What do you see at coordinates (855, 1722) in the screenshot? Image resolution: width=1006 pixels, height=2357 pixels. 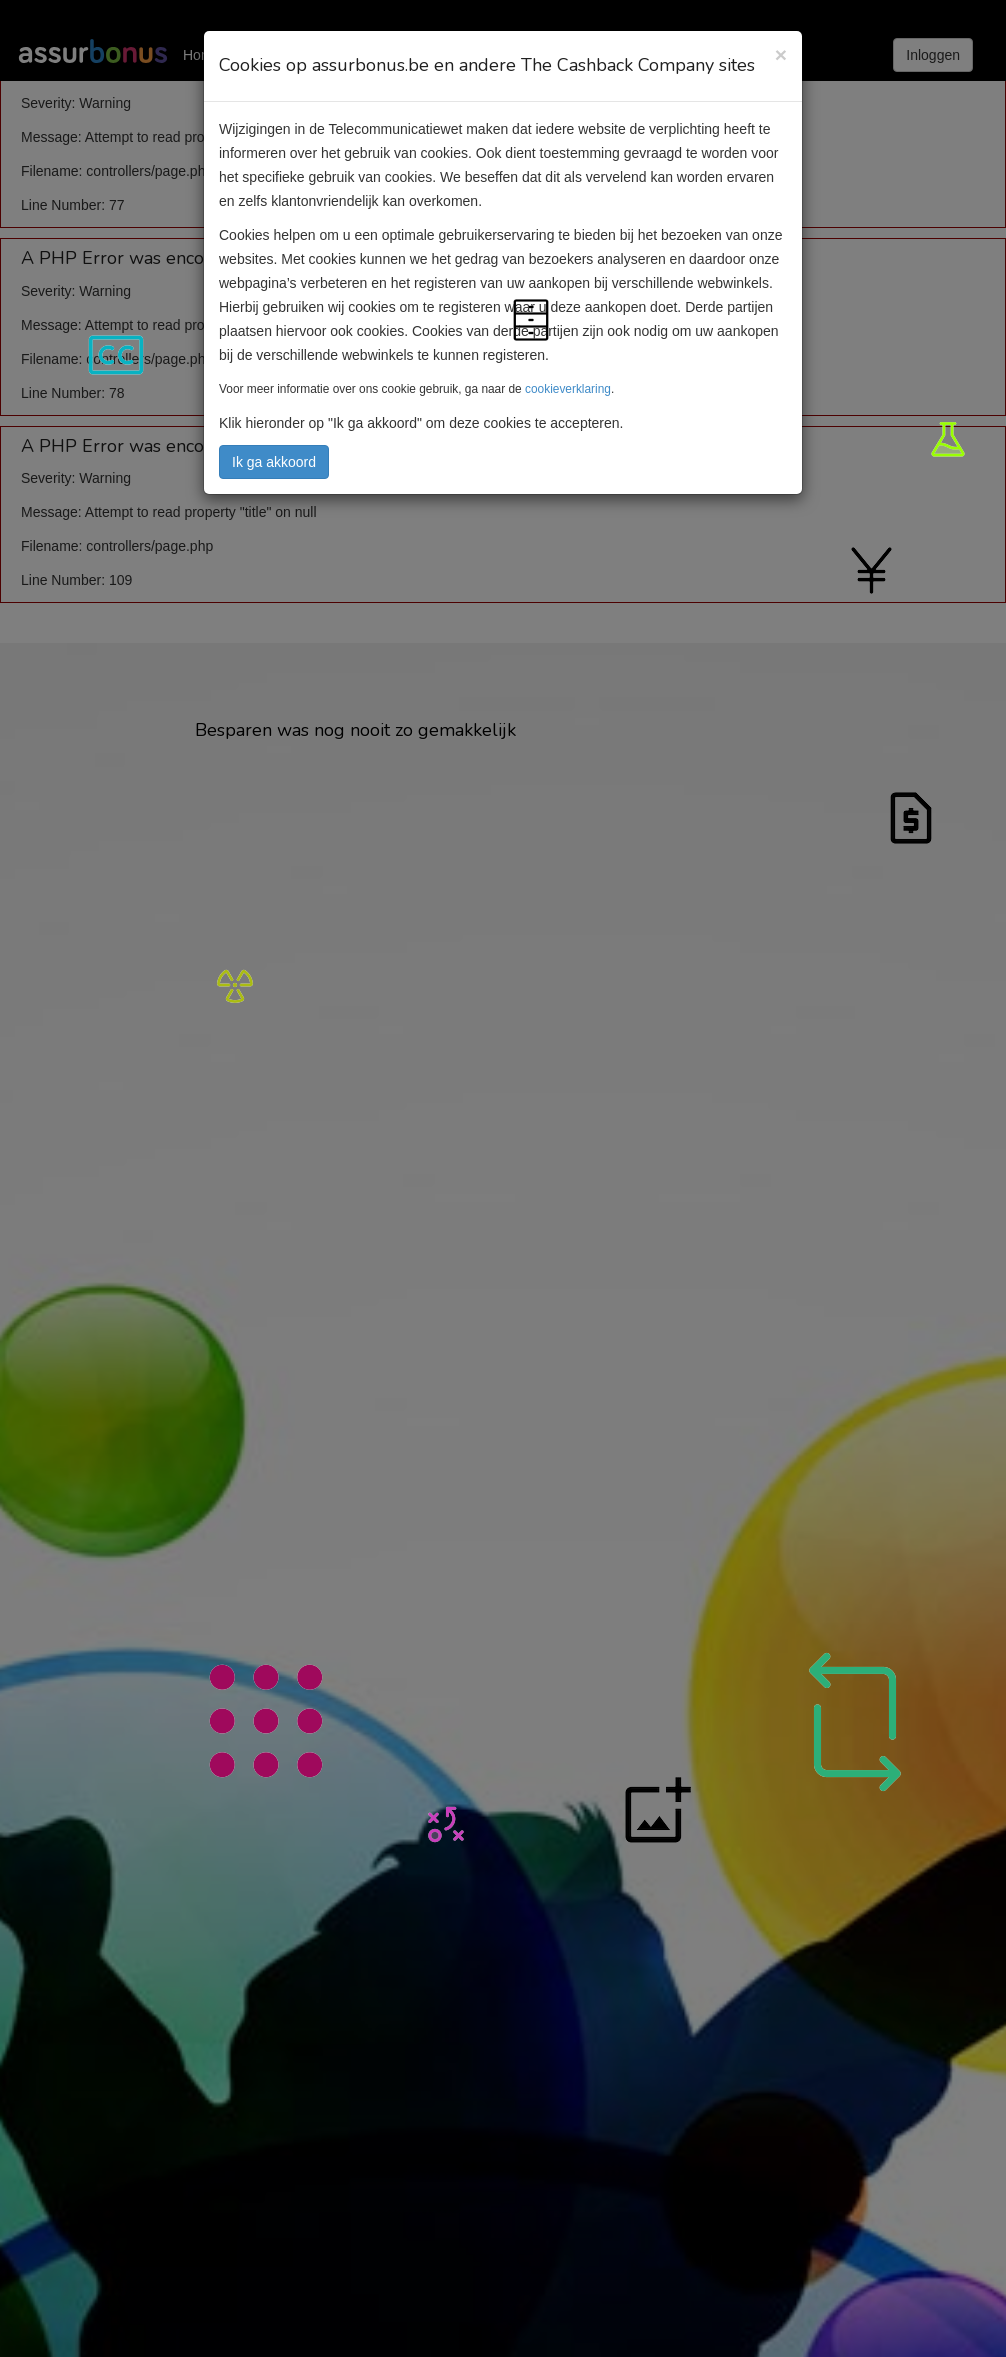 I see `rotate device orientation` at bounding box center [855, 1722].